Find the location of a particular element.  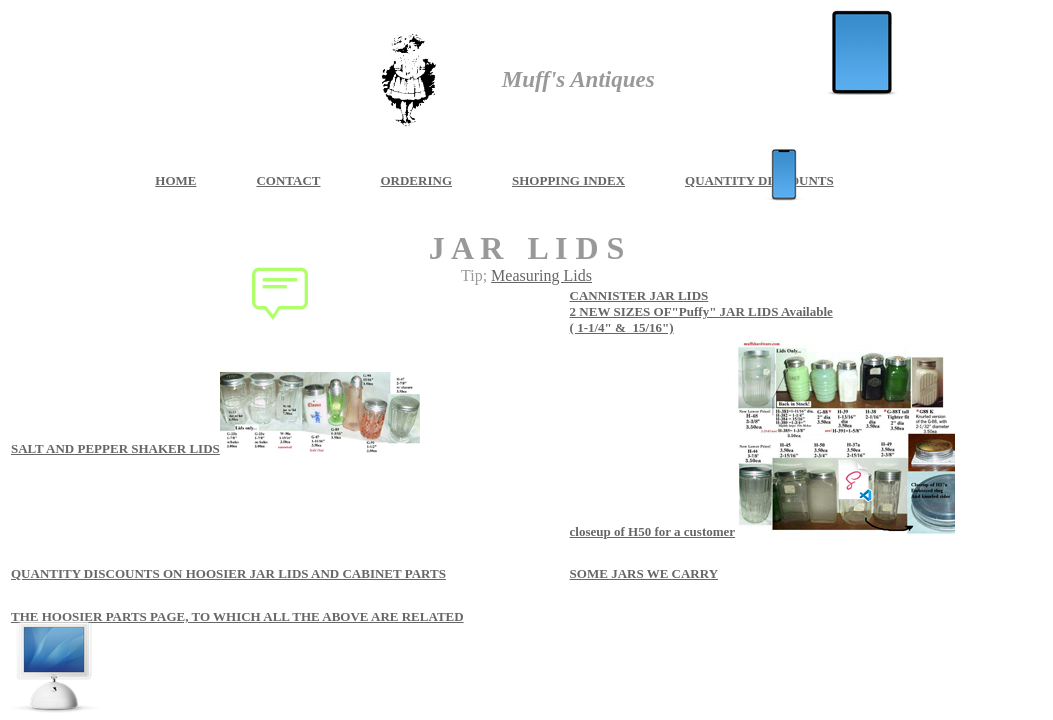

open a Sass stylesheet file in Visual Studio Code is located at coordinates (853, 480).